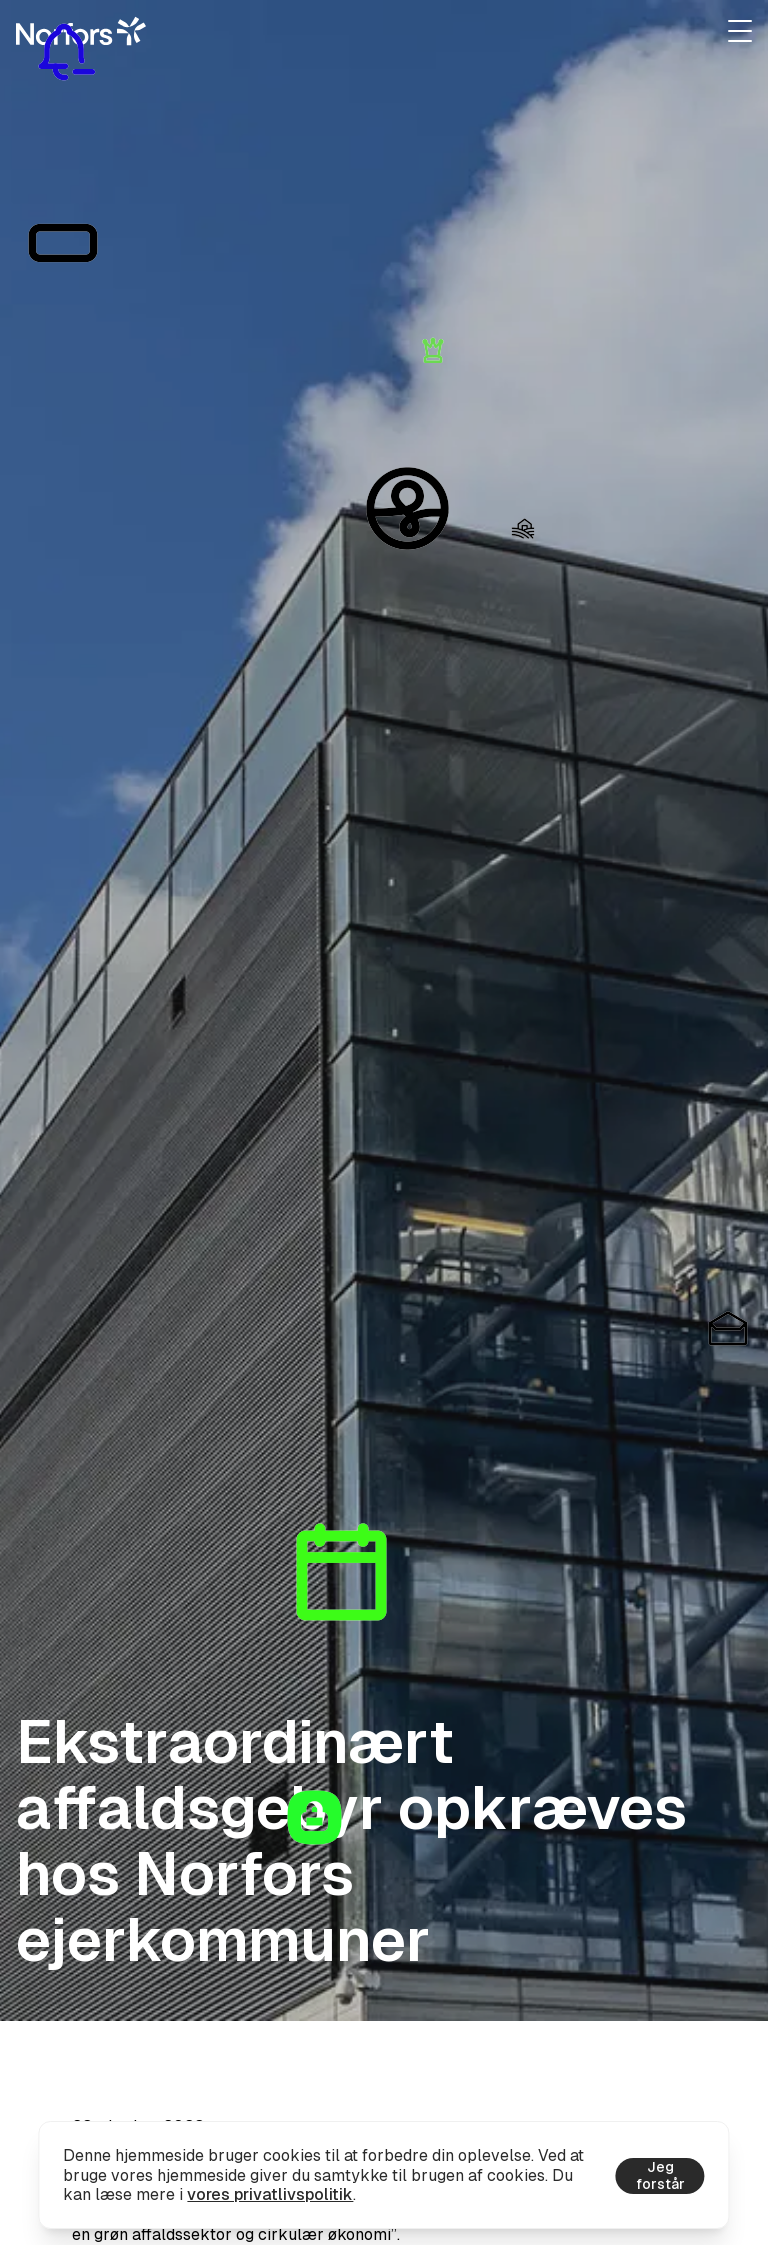  I want to click on visit couchsurfing website or app, so click(407, 508).